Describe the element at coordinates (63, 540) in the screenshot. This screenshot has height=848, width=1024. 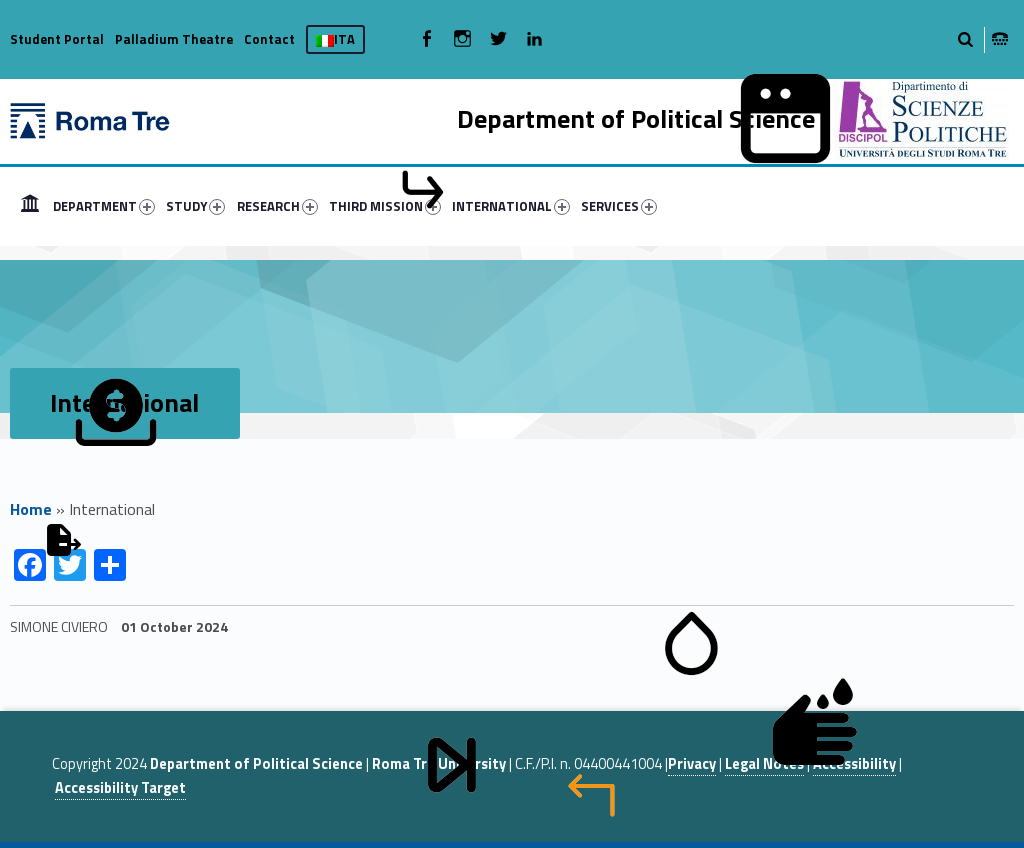
I see `export file or document` at that location.